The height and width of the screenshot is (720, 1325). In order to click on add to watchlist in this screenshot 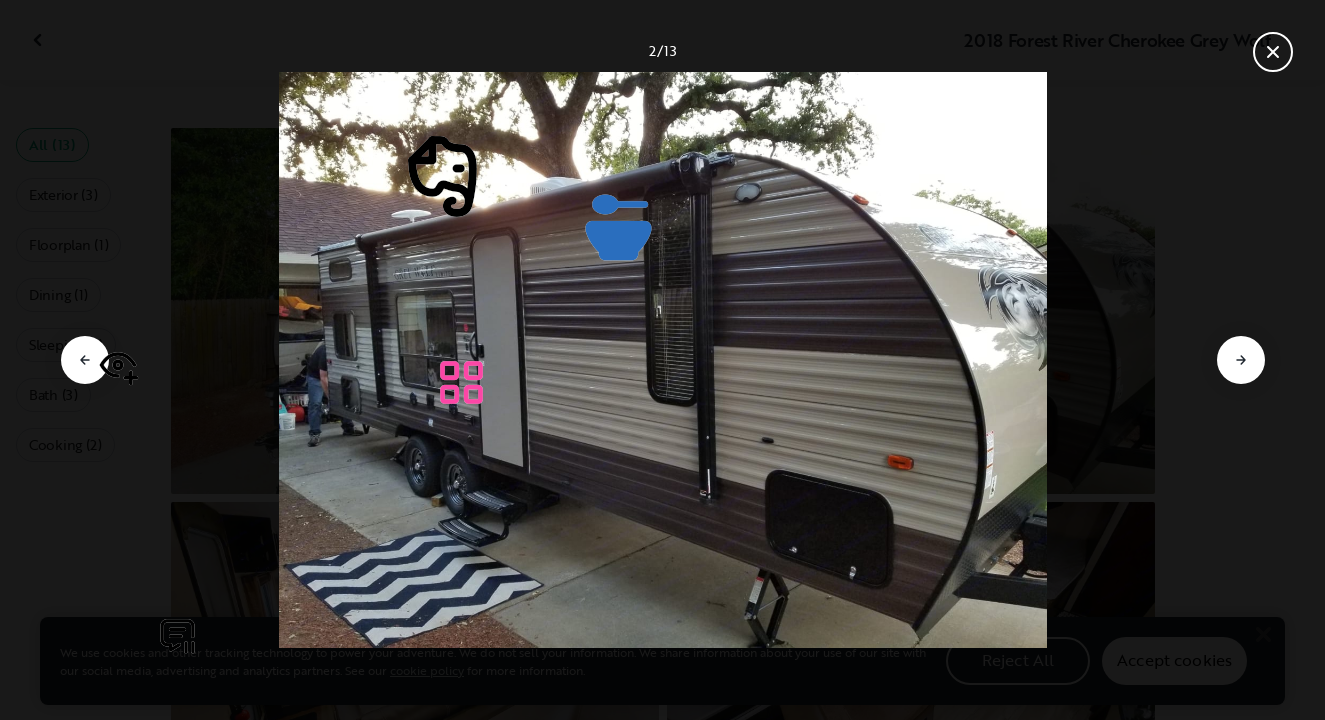, I will do `click(118, 365)`.